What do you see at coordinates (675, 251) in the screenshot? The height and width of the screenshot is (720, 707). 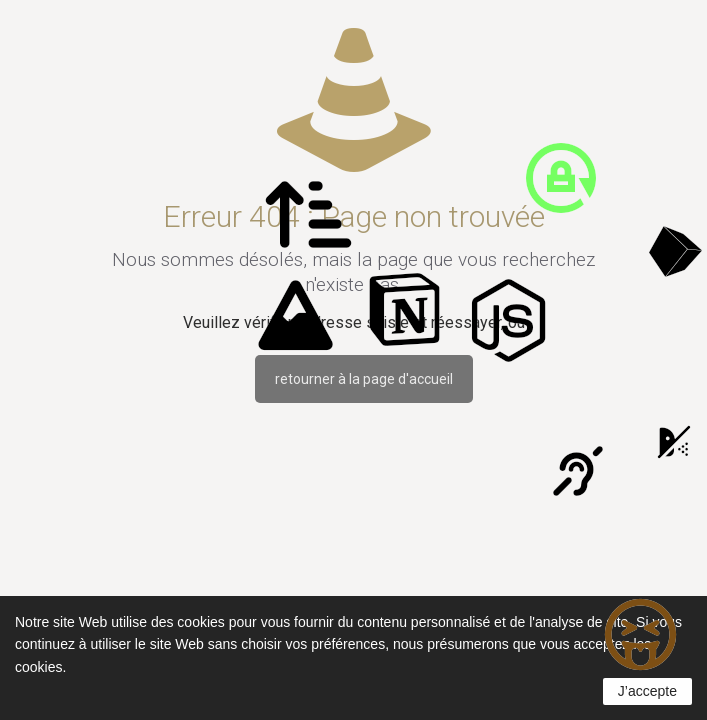 I see `visit anycubic website or store` at bounding box center [675, 251].